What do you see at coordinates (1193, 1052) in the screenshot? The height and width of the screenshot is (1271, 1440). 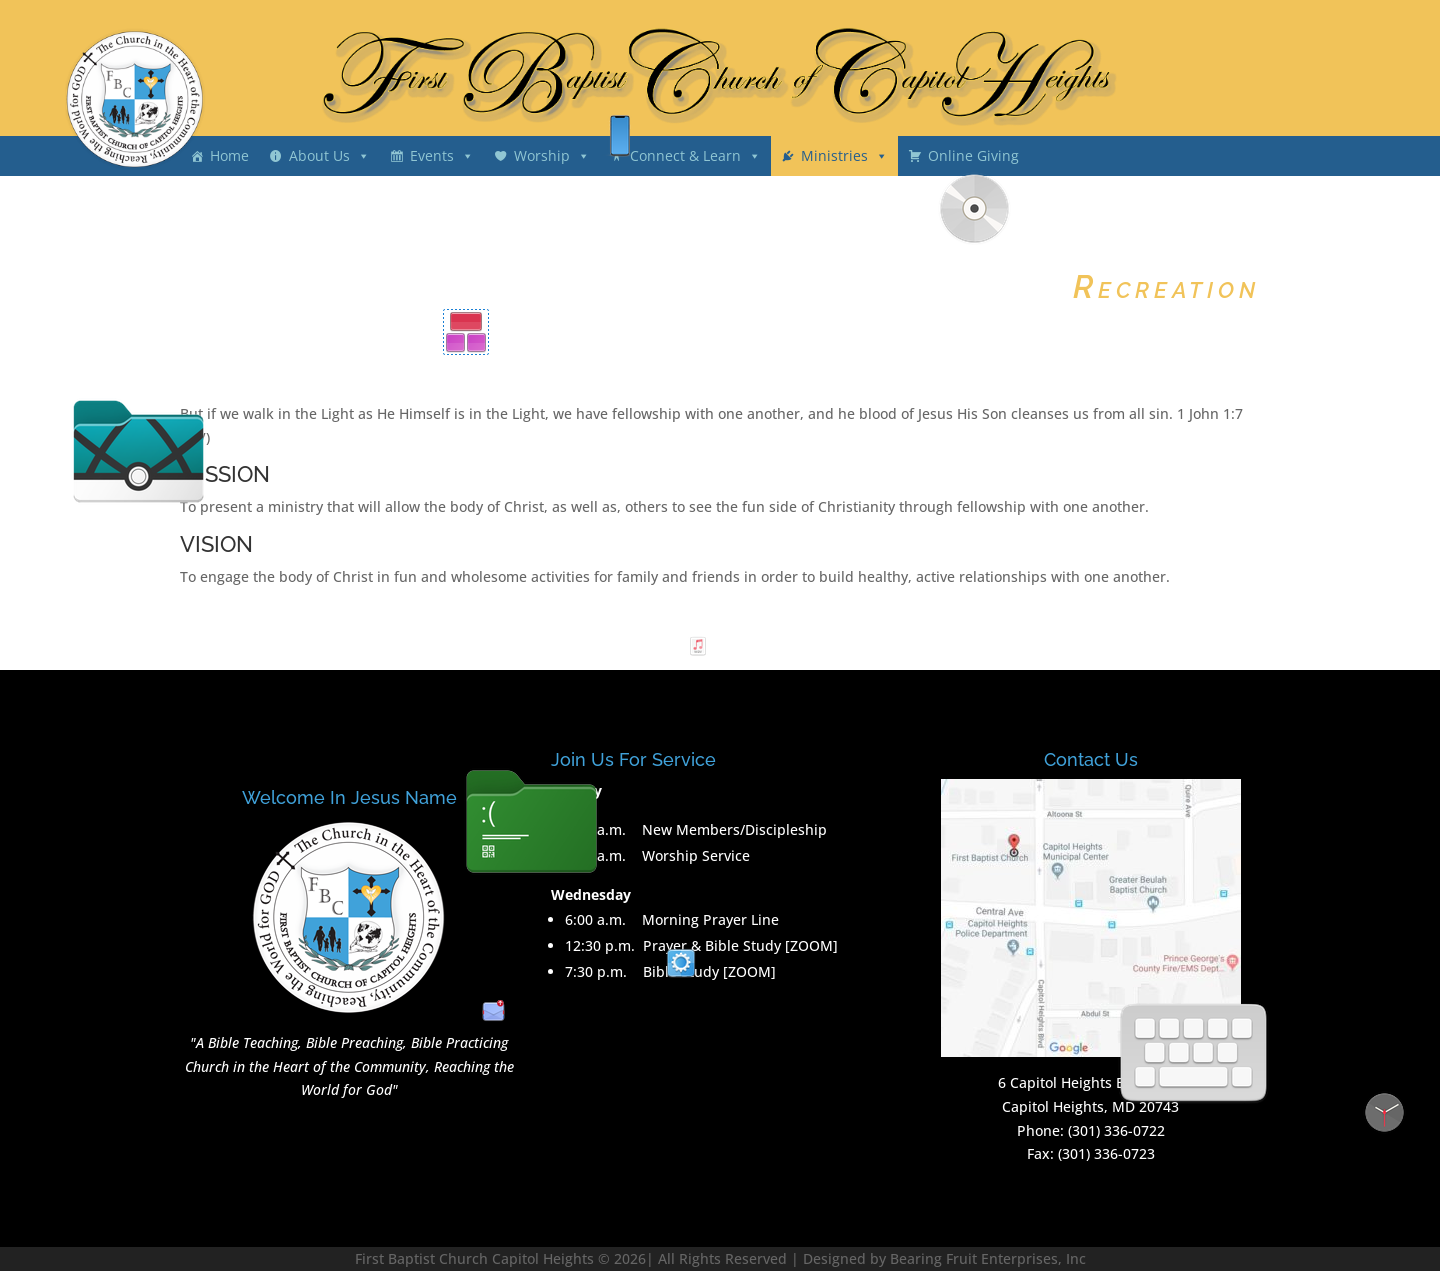 I see `access keyboard settings and preferences` at bounding box center [1193, 1052].